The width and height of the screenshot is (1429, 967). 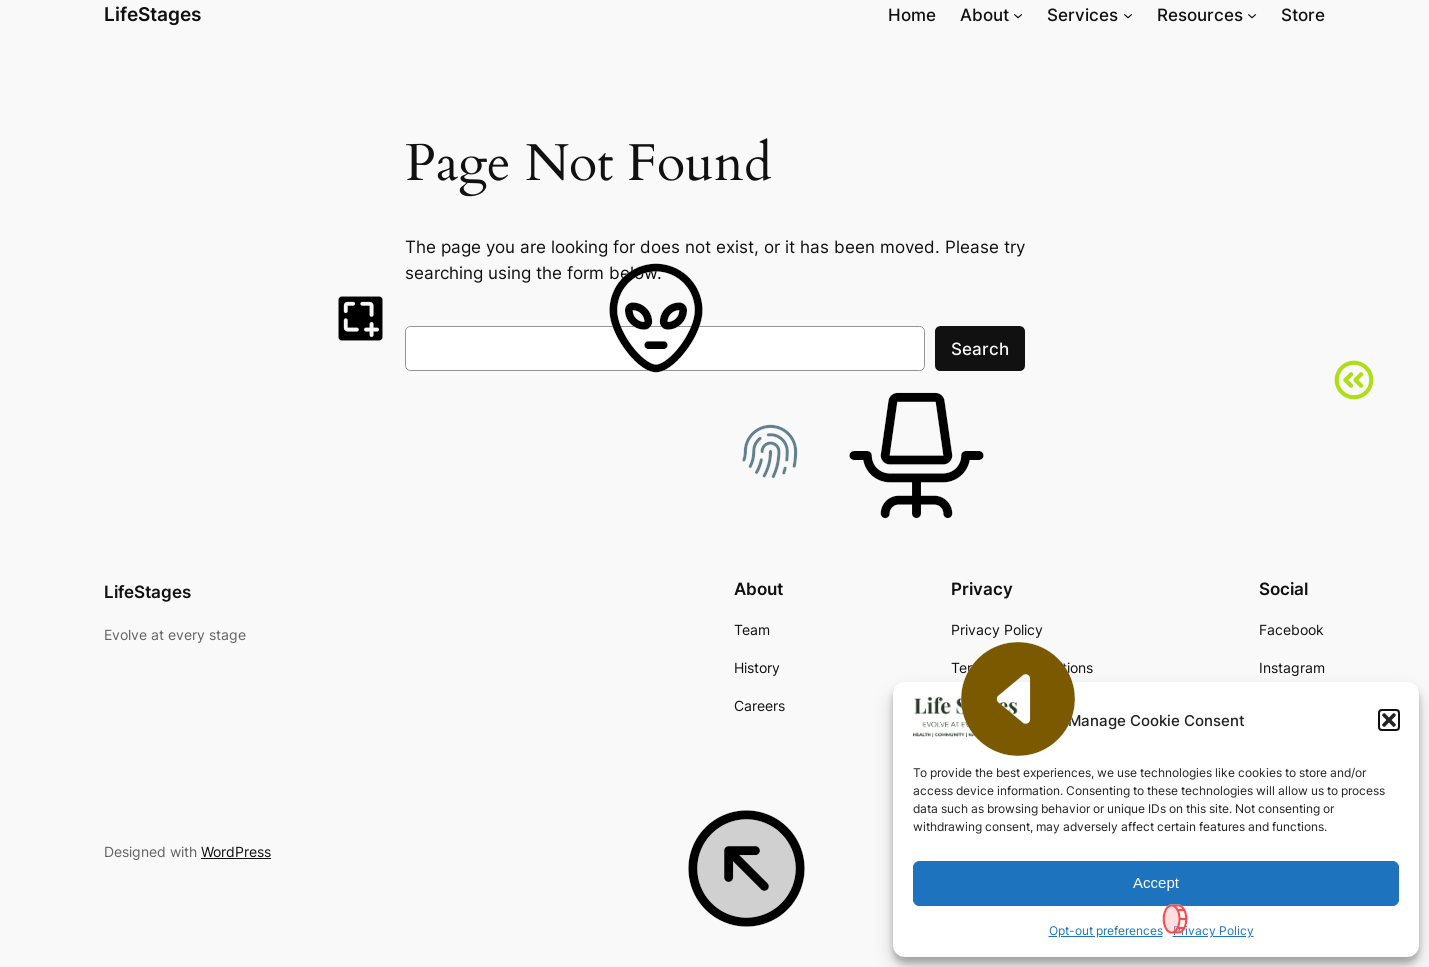 I want to click on go back to the beginning, so click(x=1354, y=380).